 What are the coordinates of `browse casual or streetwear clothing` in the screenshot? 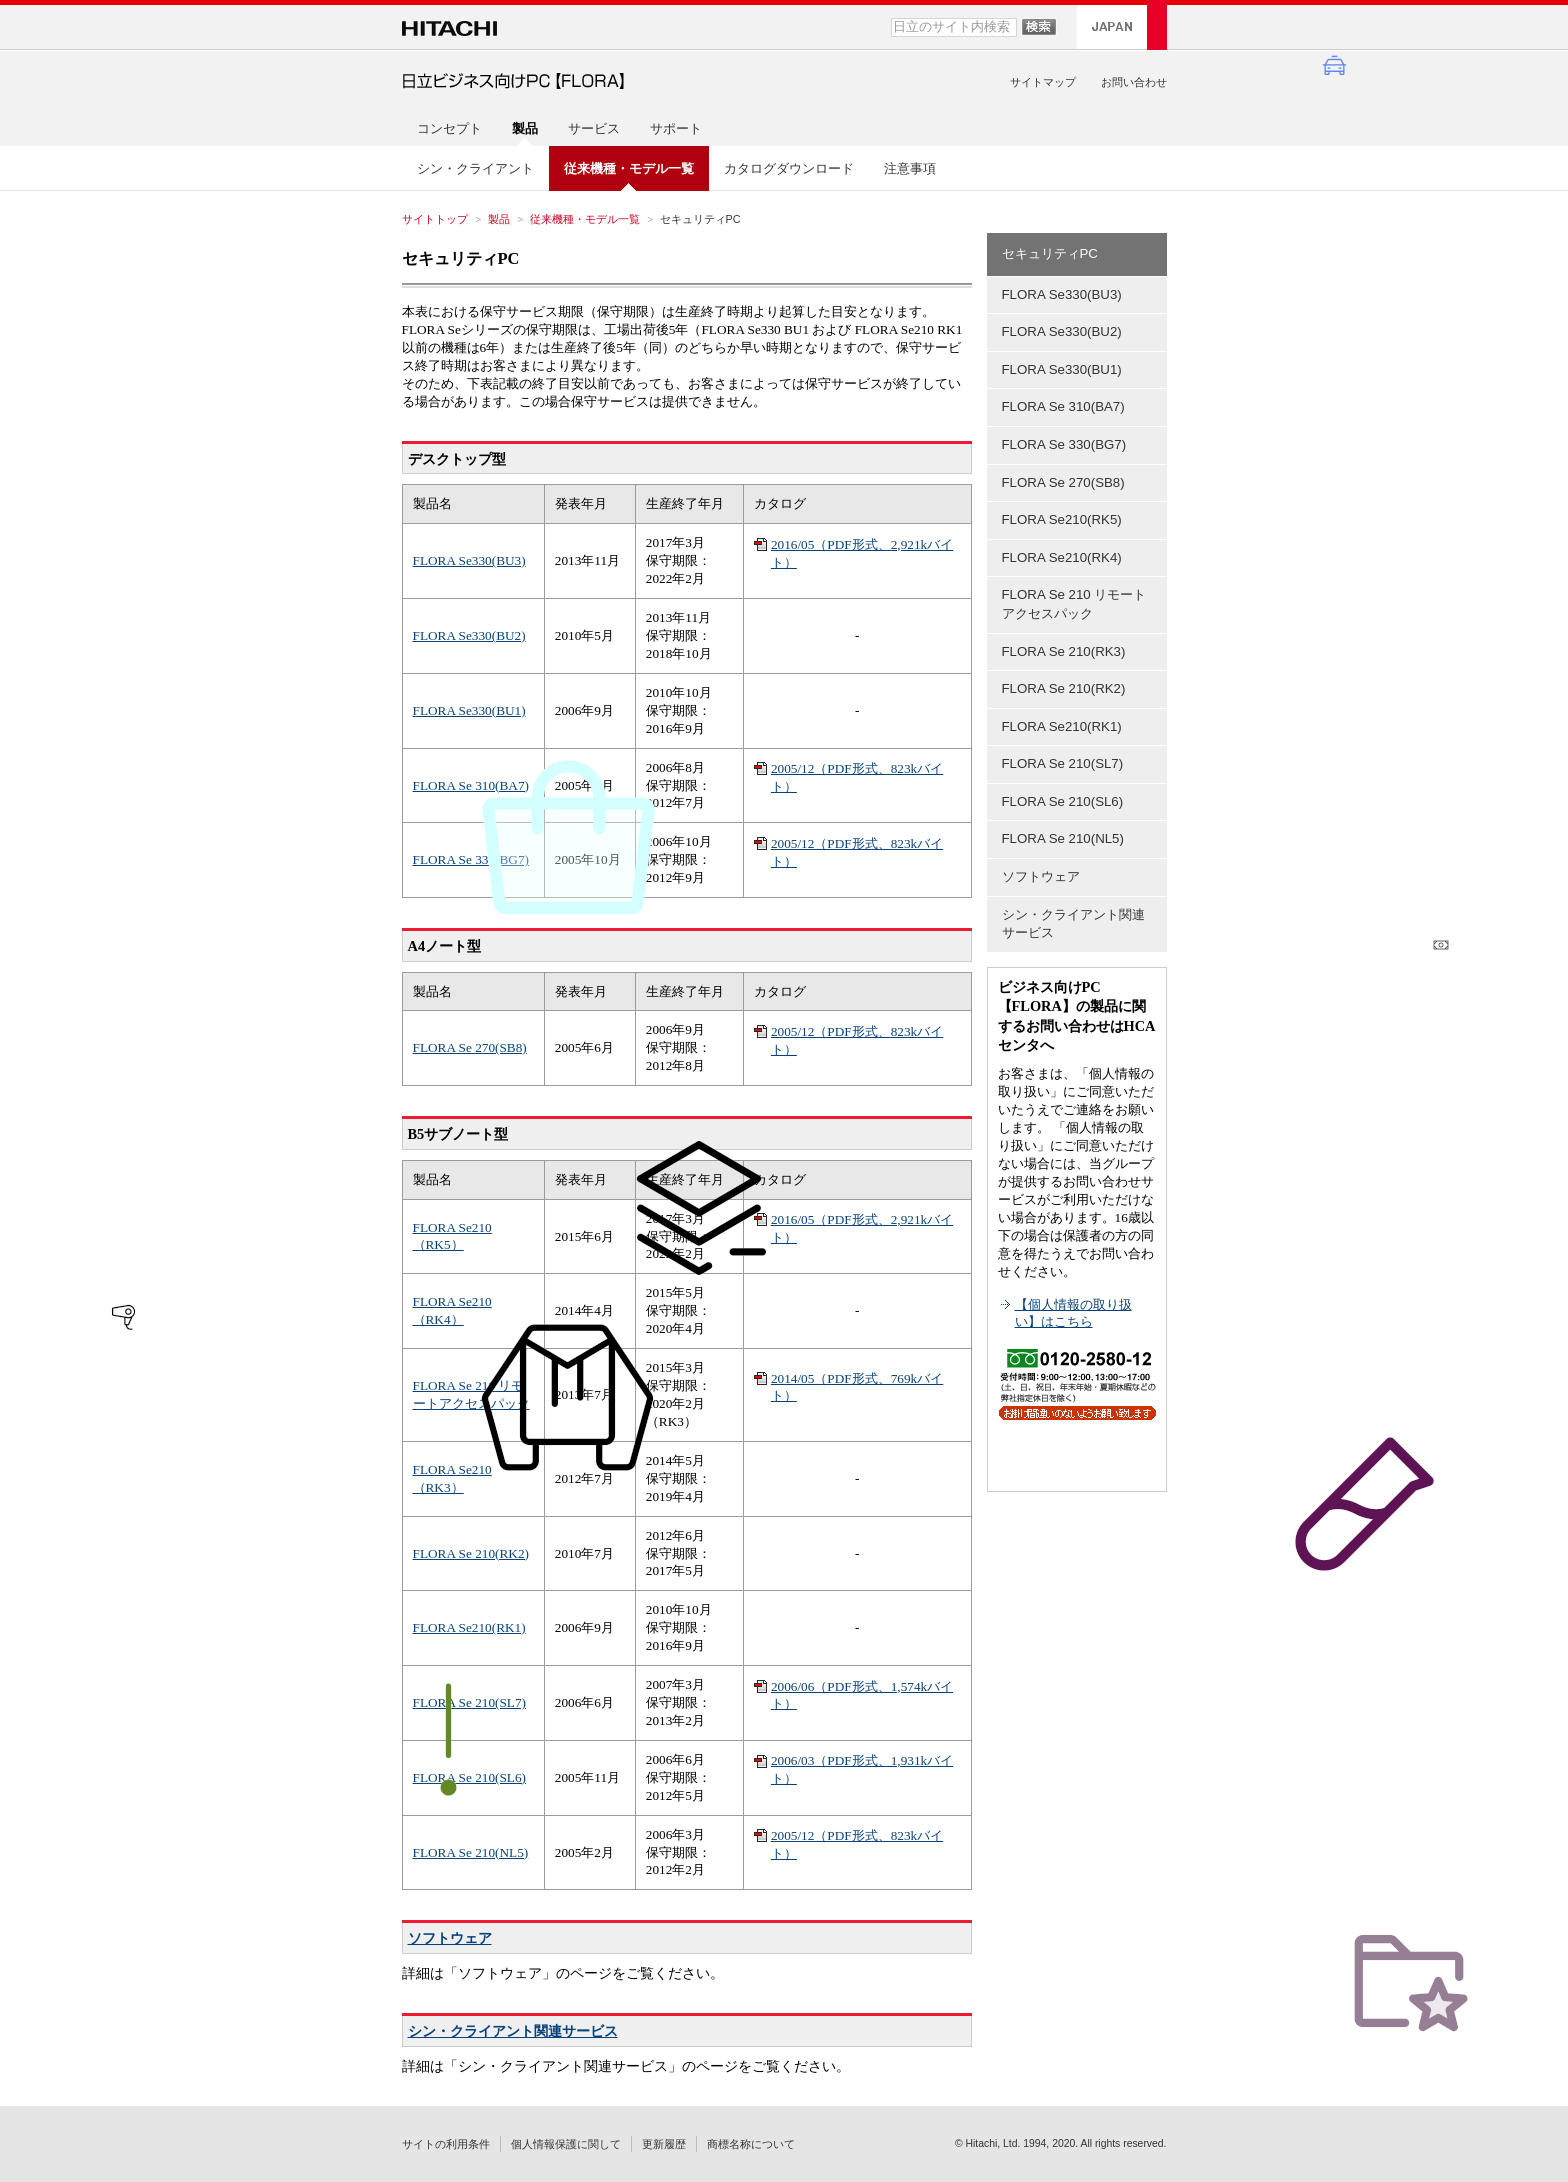 It's located at (567, 1397).